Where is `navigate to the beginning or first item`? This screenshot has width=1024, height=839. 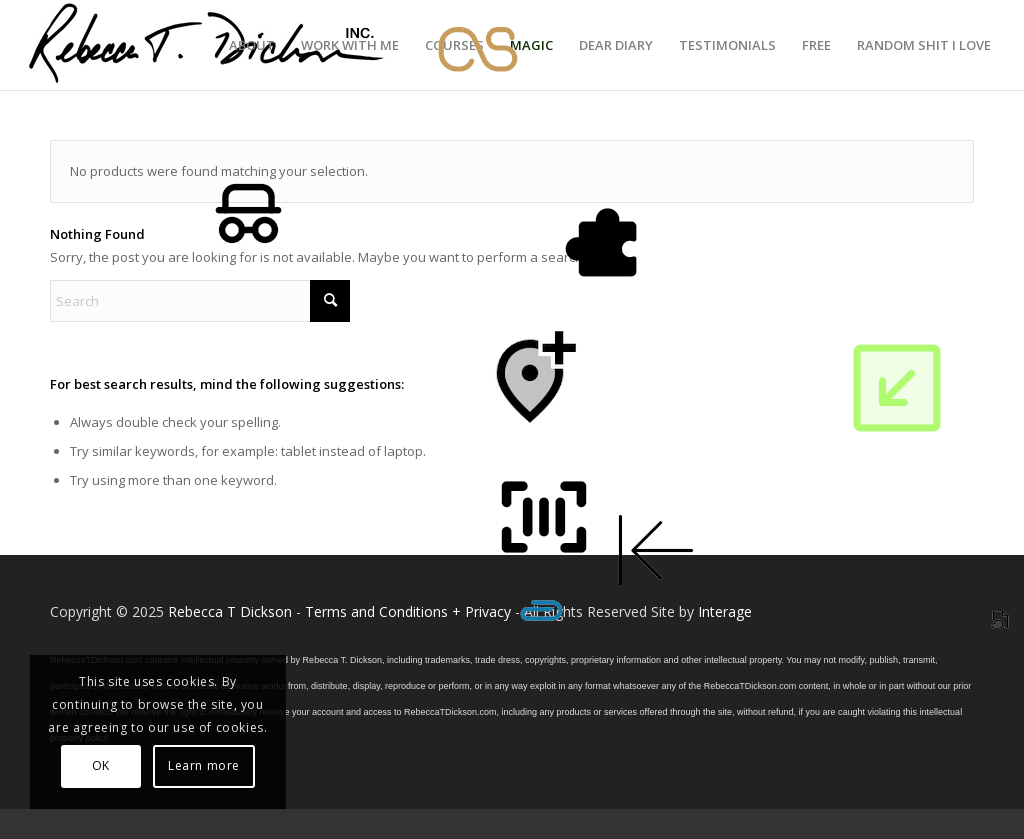
navigate to the beginning or first item is located at coordinates (654, 550).